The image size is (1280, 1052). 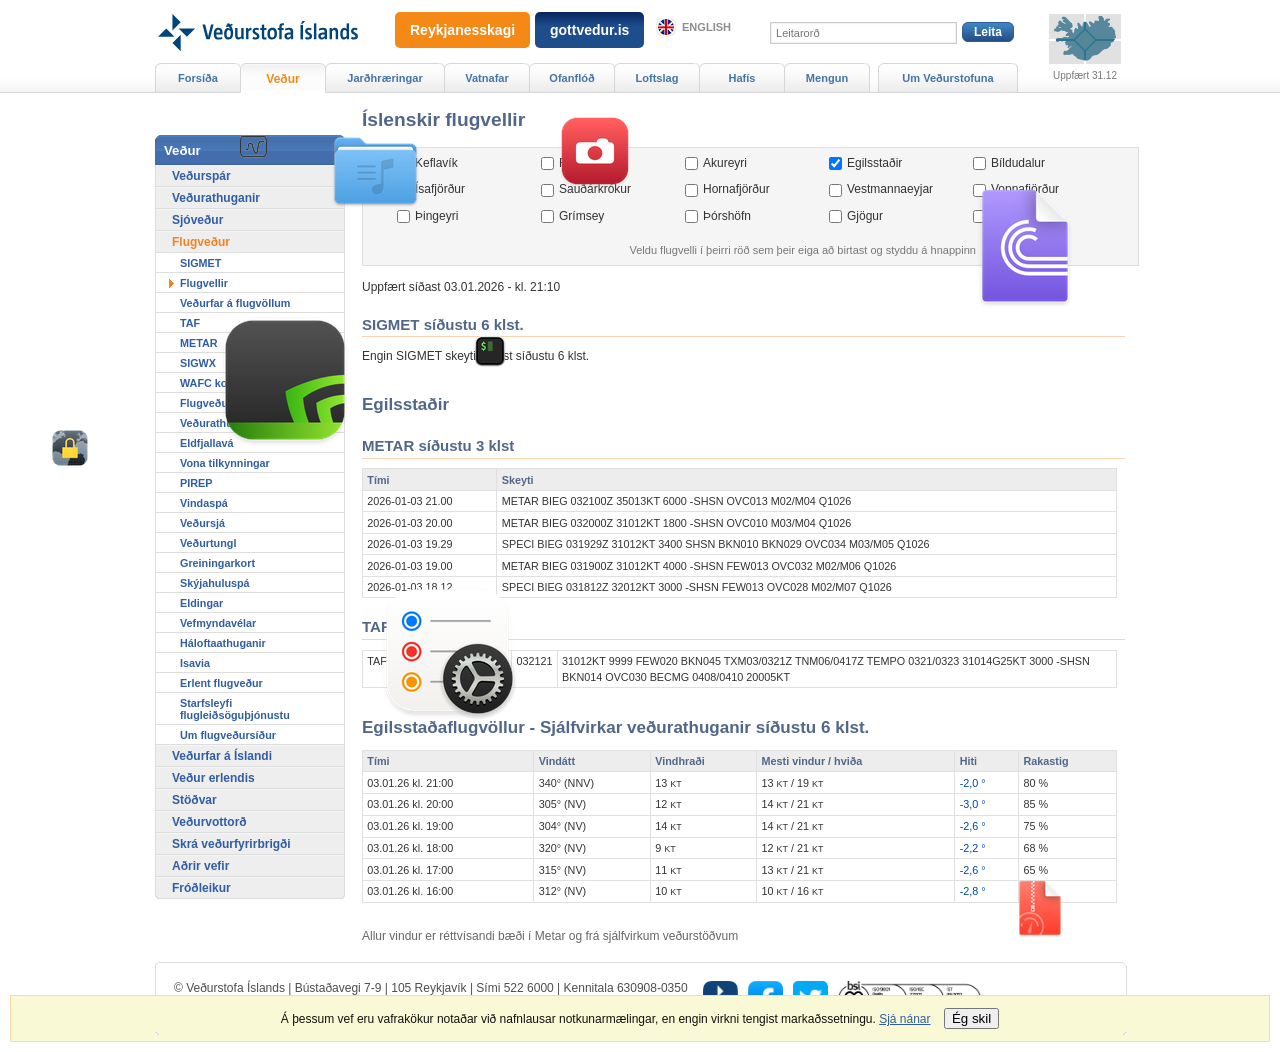 I want to click on open xterm terminal application, so click(x=490, y=351).